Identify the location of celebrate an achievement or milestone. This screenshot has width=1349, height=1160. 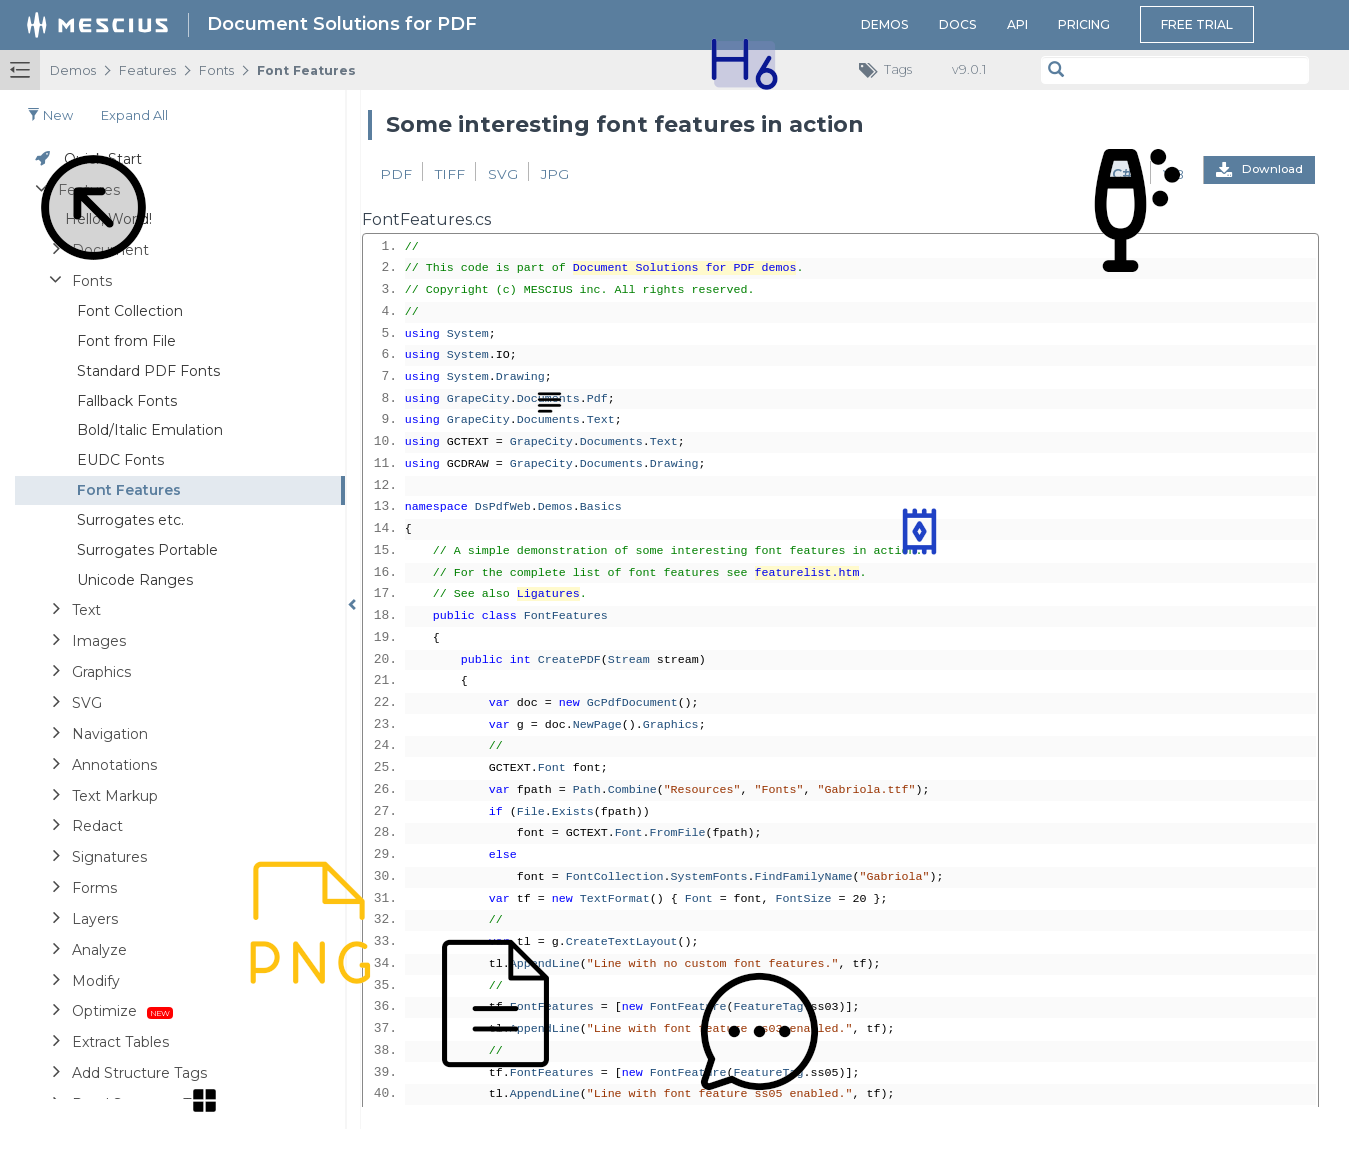
(1124, 210).